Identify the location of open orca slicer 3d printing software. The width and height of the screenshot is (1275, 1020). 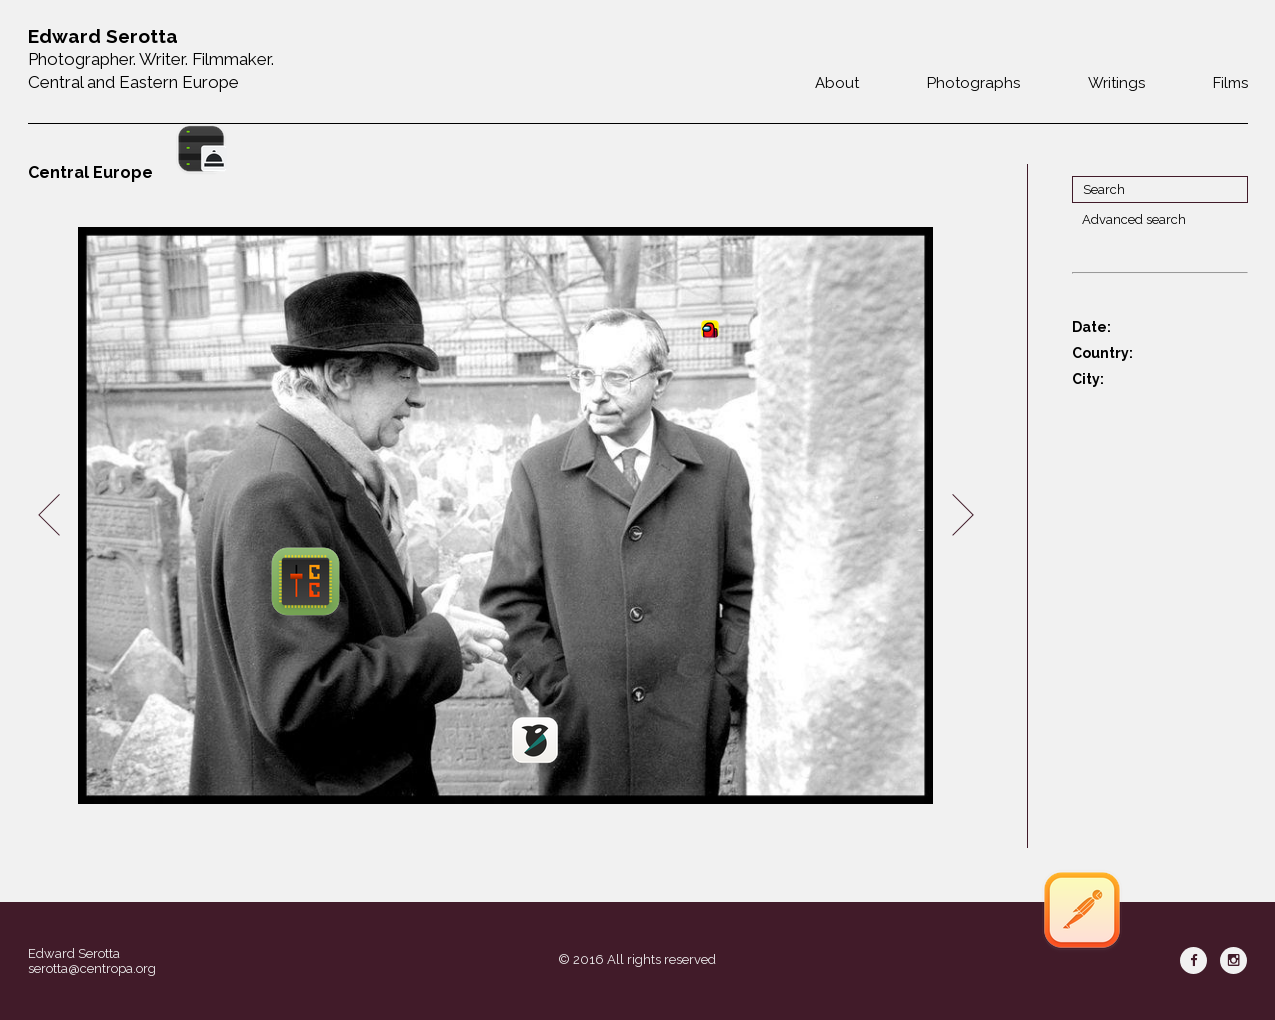
(535, 740).